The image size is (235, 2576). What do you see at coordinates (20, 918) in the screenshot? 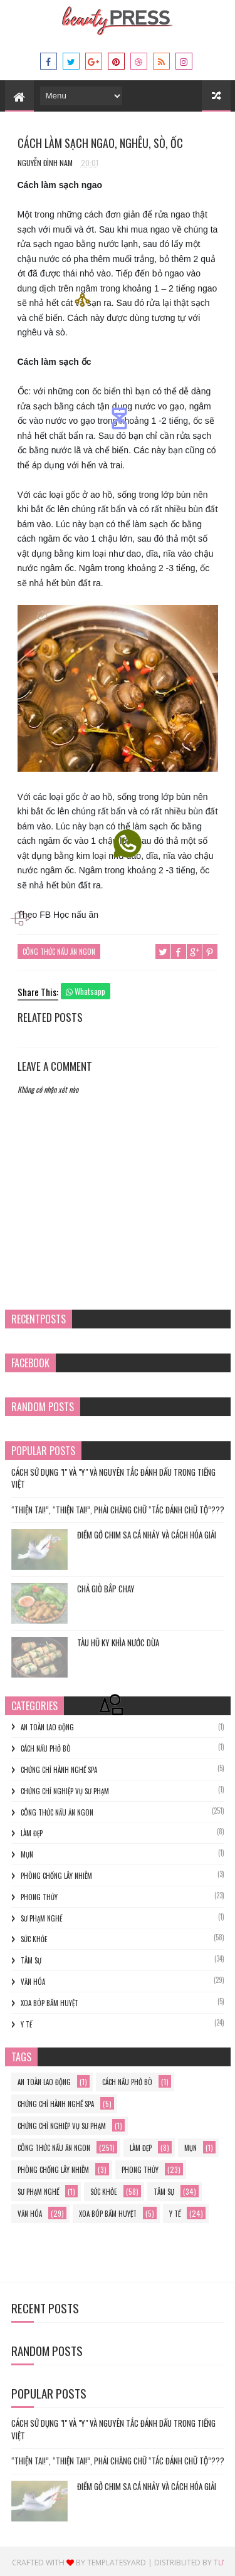
I see `connect a USB device` at bounding box center [20, 918].